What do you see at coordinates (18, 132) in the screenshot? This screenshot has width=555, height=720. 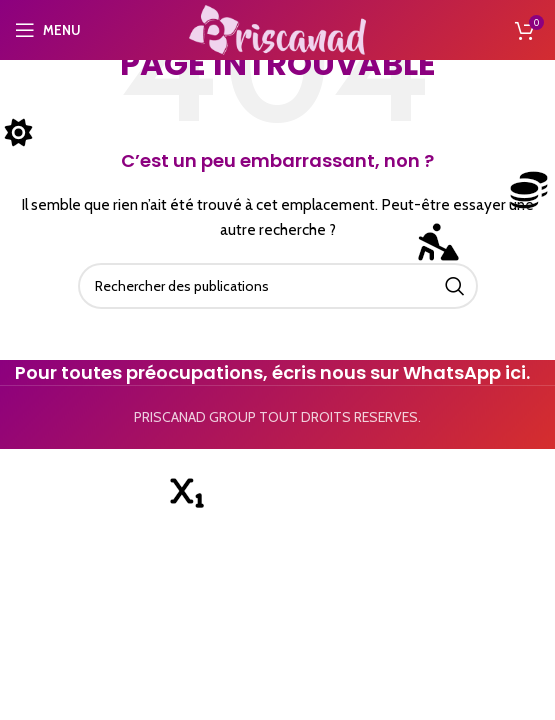 I see `toggle light mode or bright theme` at bounding box center [18, 132].